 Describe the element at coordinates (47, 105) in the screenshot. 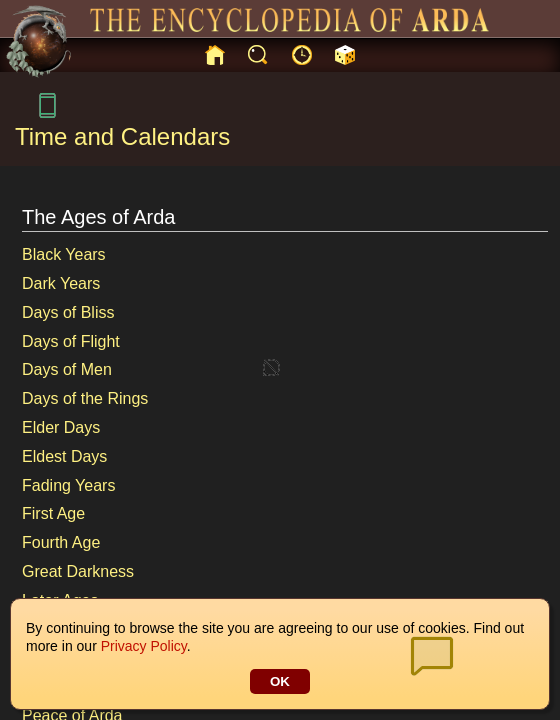

I see `indicates mobile device or smartphone` at that location.